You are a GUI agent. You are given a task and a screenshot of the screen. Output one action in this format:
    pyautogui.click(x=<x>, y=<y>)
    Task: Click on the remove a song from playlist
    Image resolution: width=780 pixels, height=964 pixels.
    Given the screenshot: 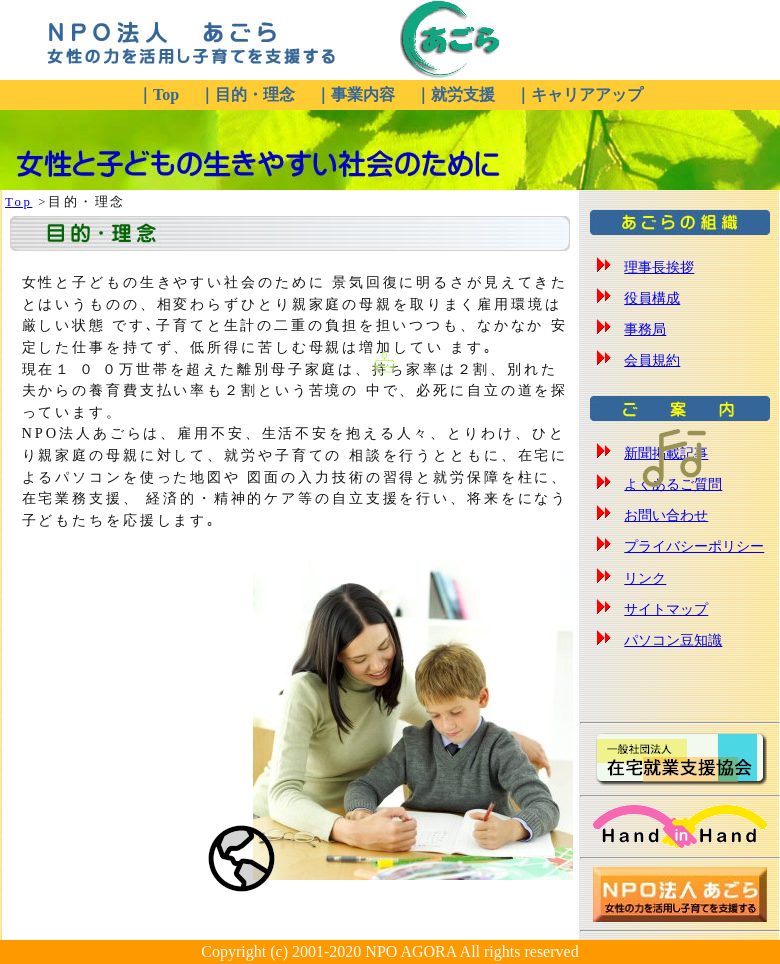 What is the action you would take?
    pyautogui.click(x=675, y=456)
    